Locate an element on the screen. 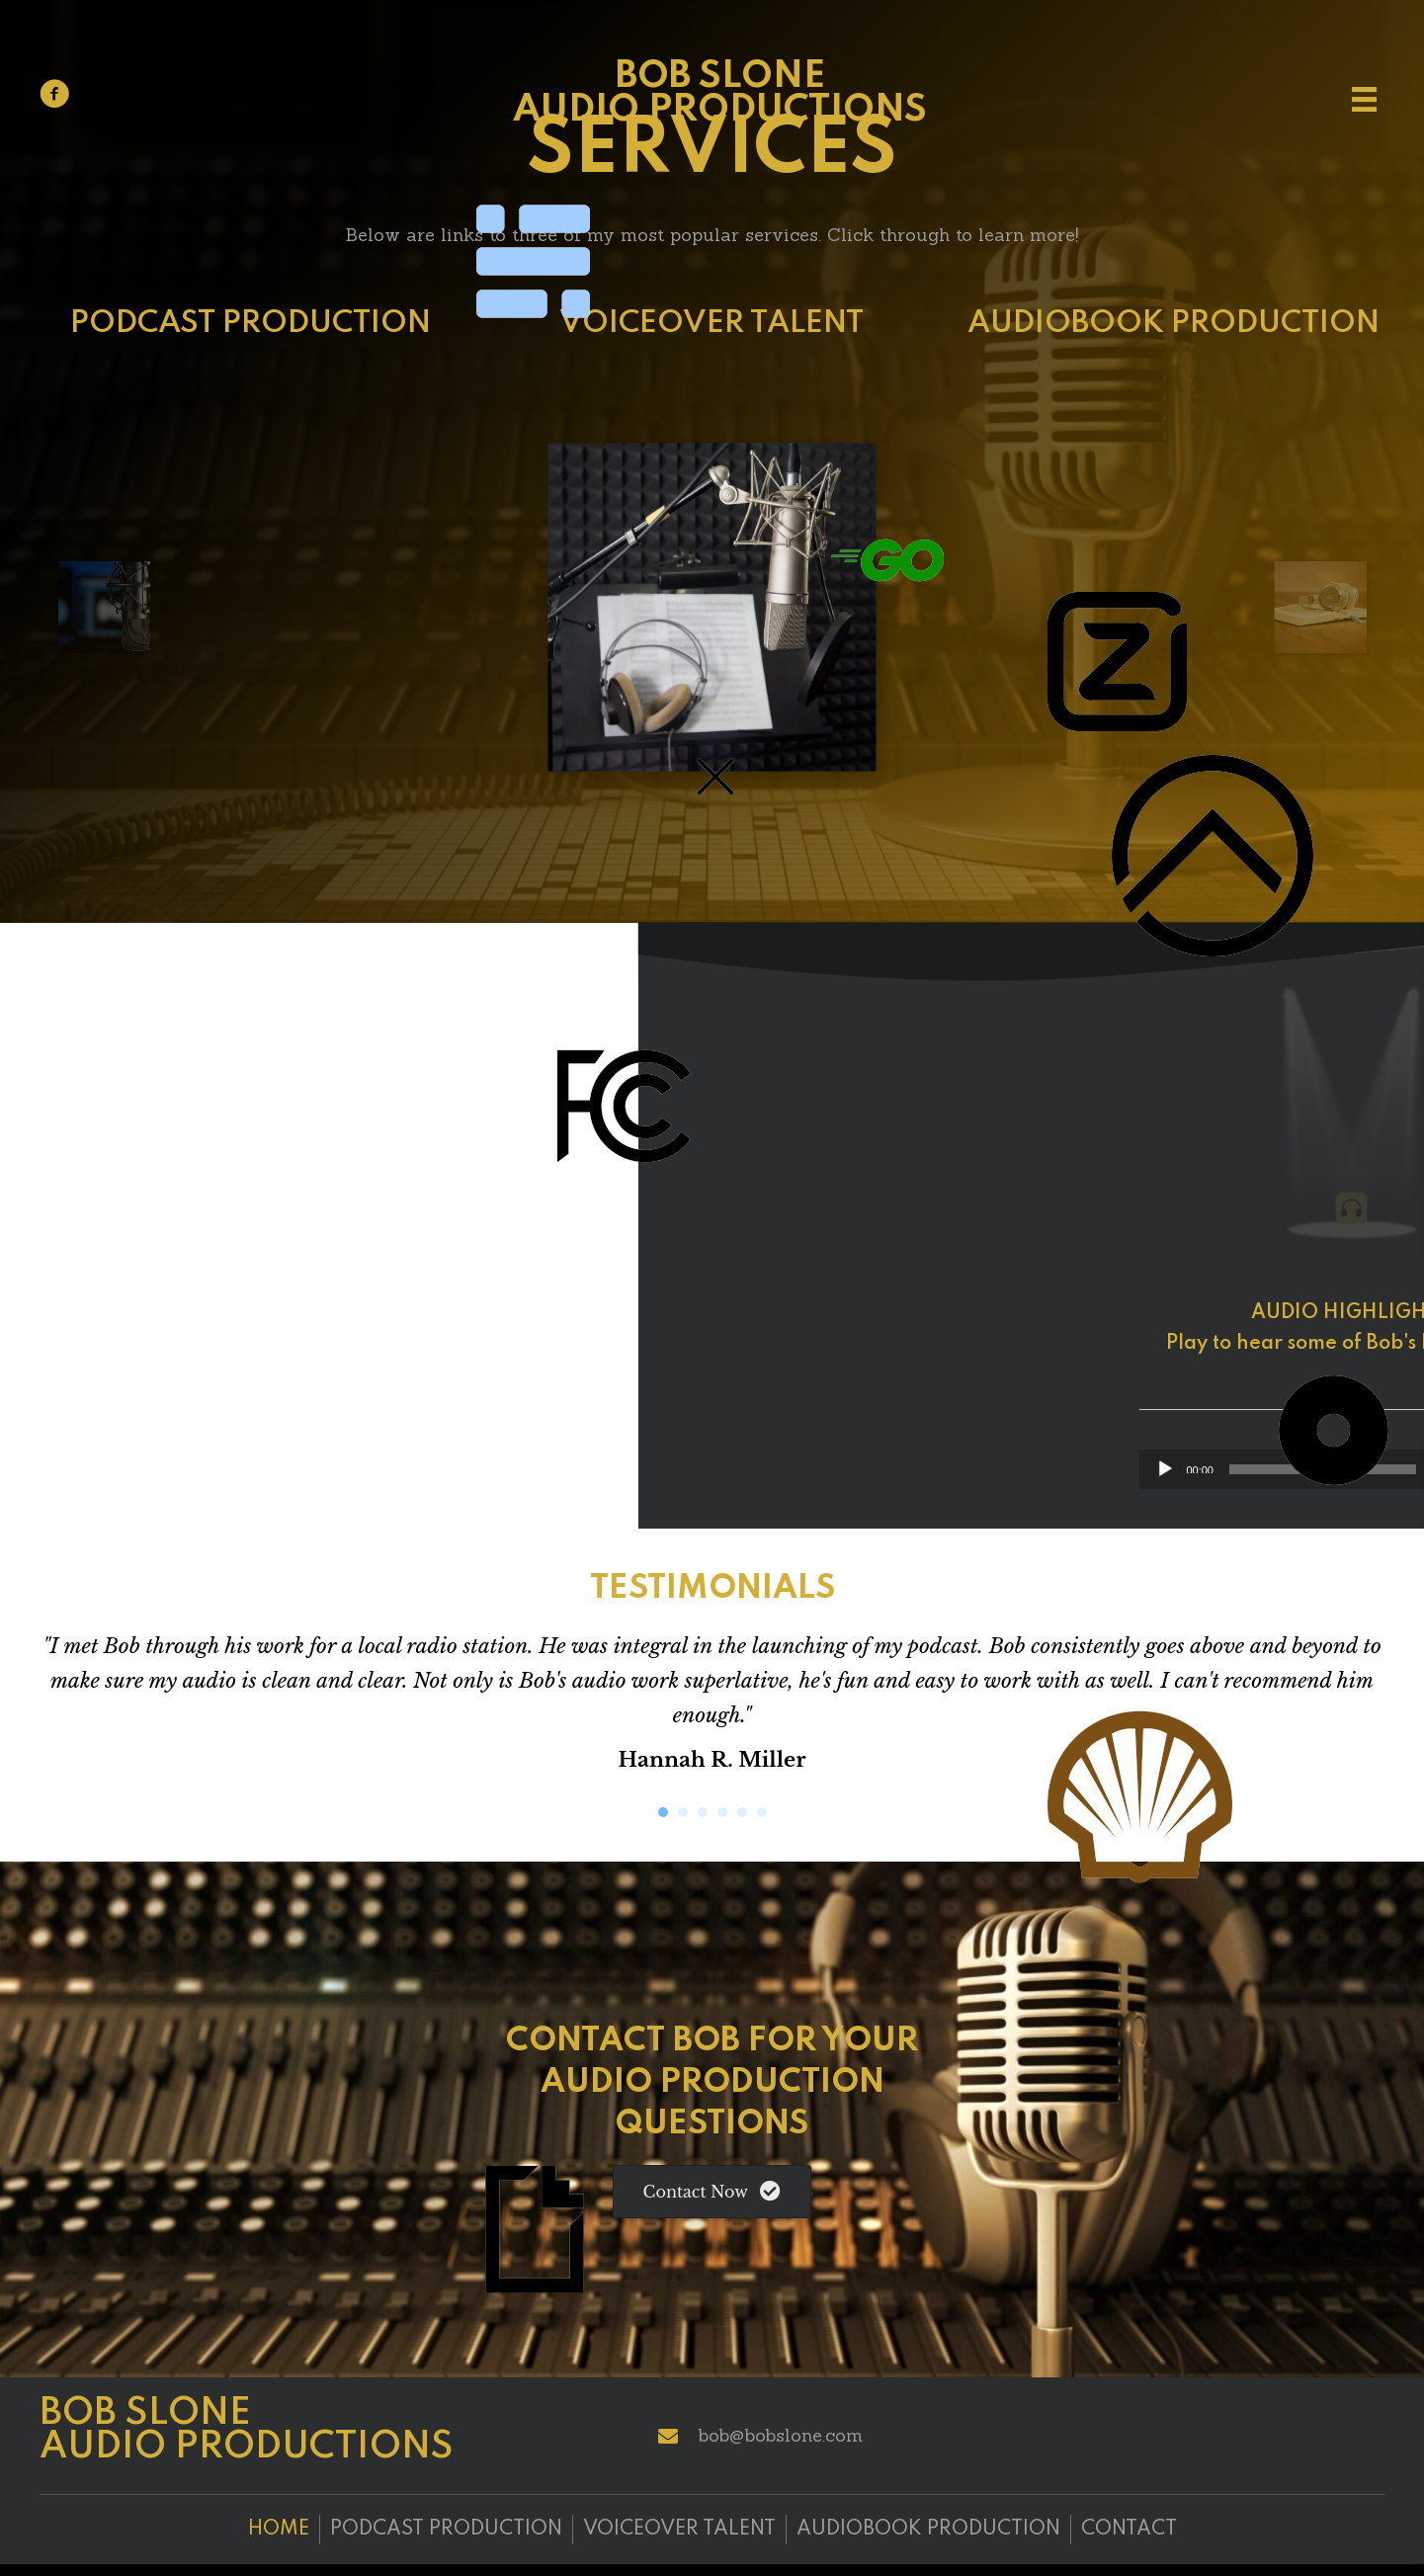 This screenshot has height=2576, width=1424. federal communications commission logo is located at coordinates (624, 1106).